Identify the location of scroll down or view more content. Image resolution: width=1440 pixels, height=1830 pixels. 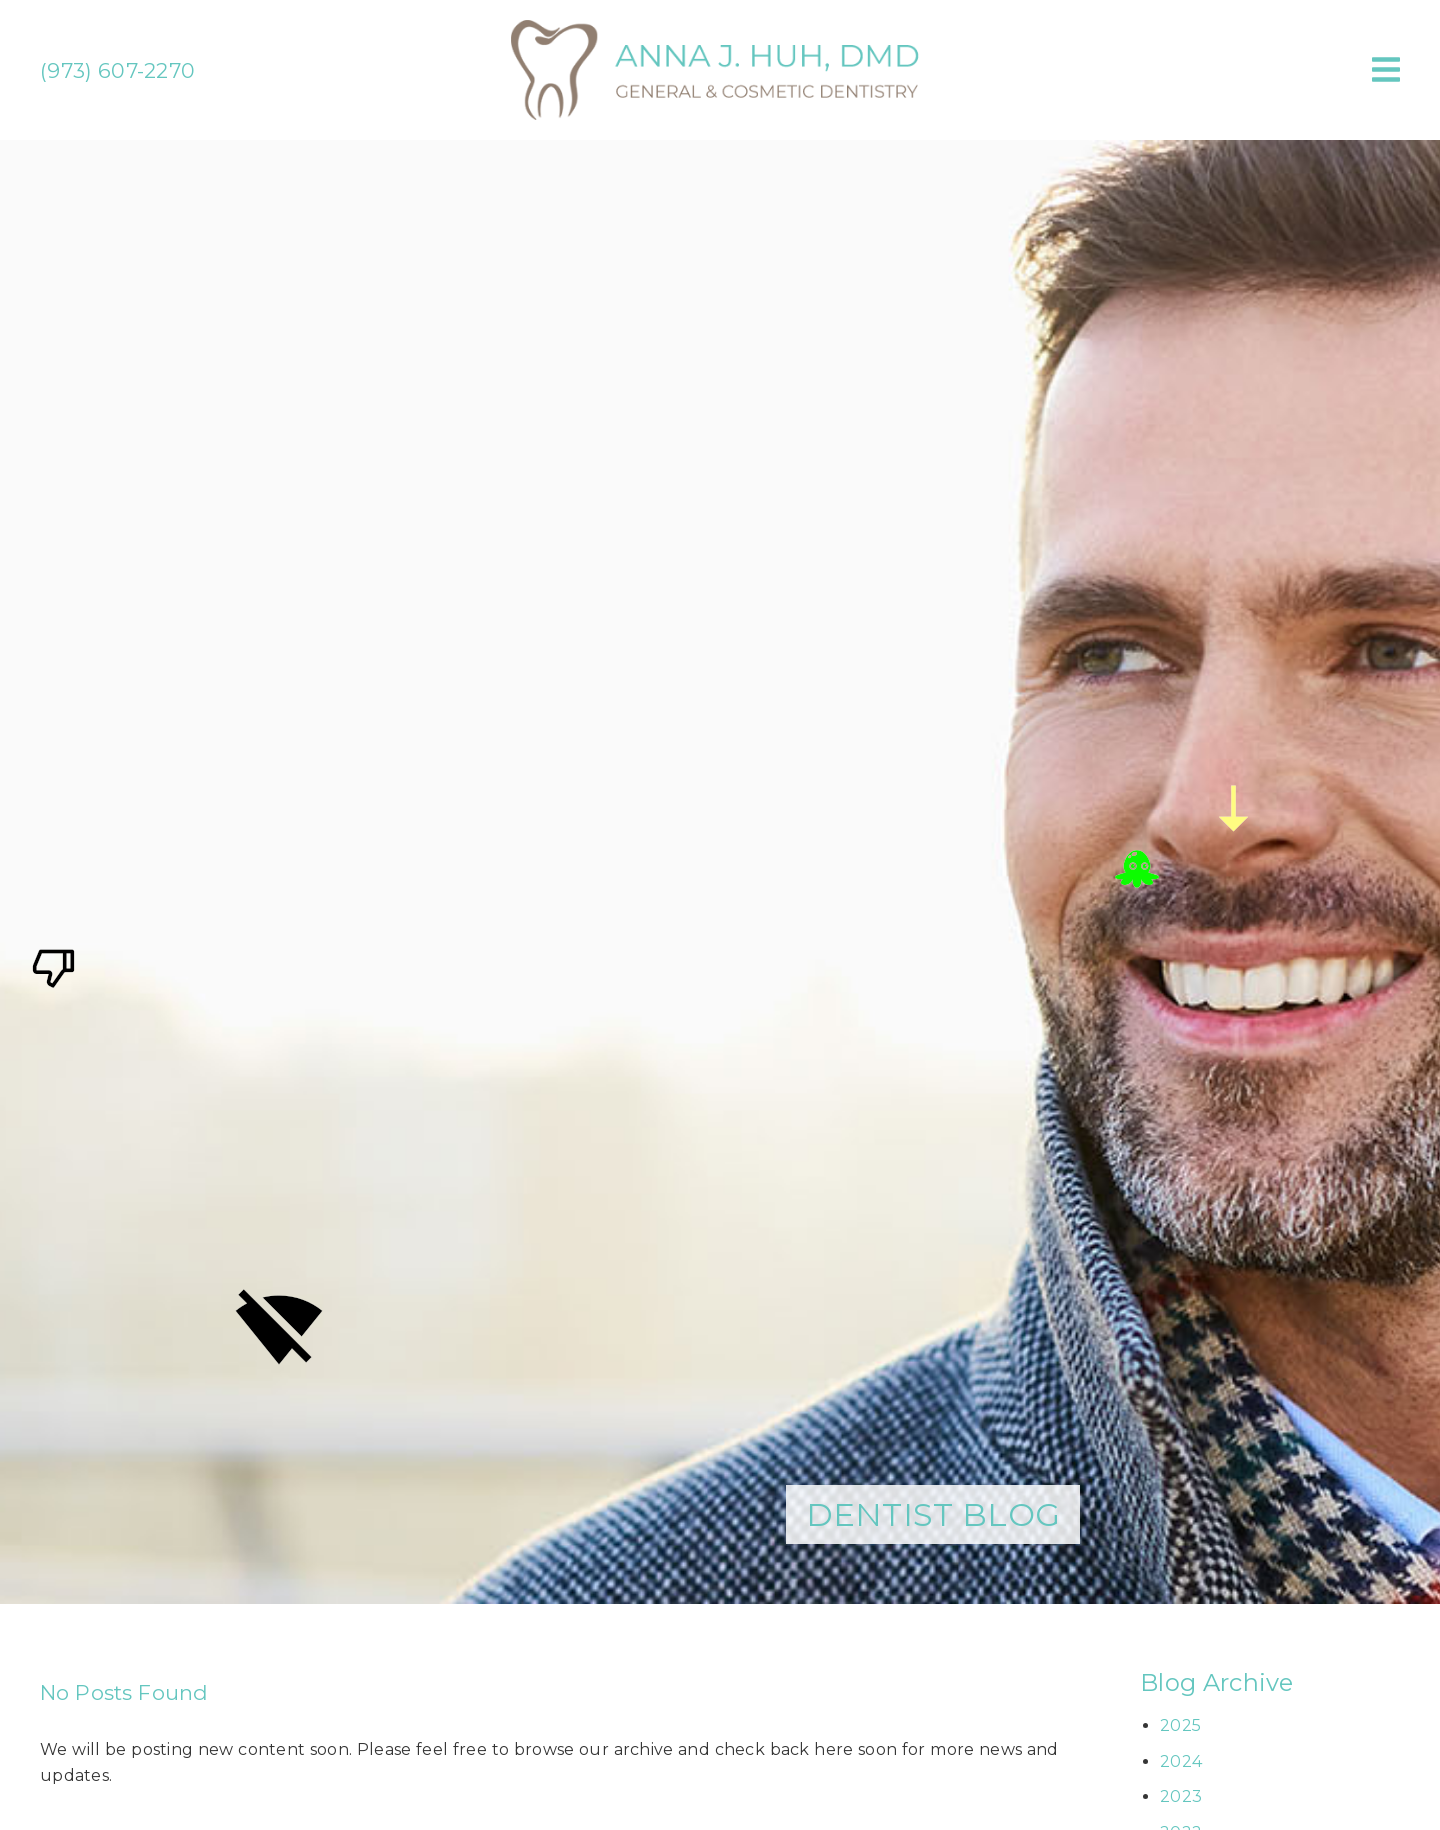
(1233, 808).